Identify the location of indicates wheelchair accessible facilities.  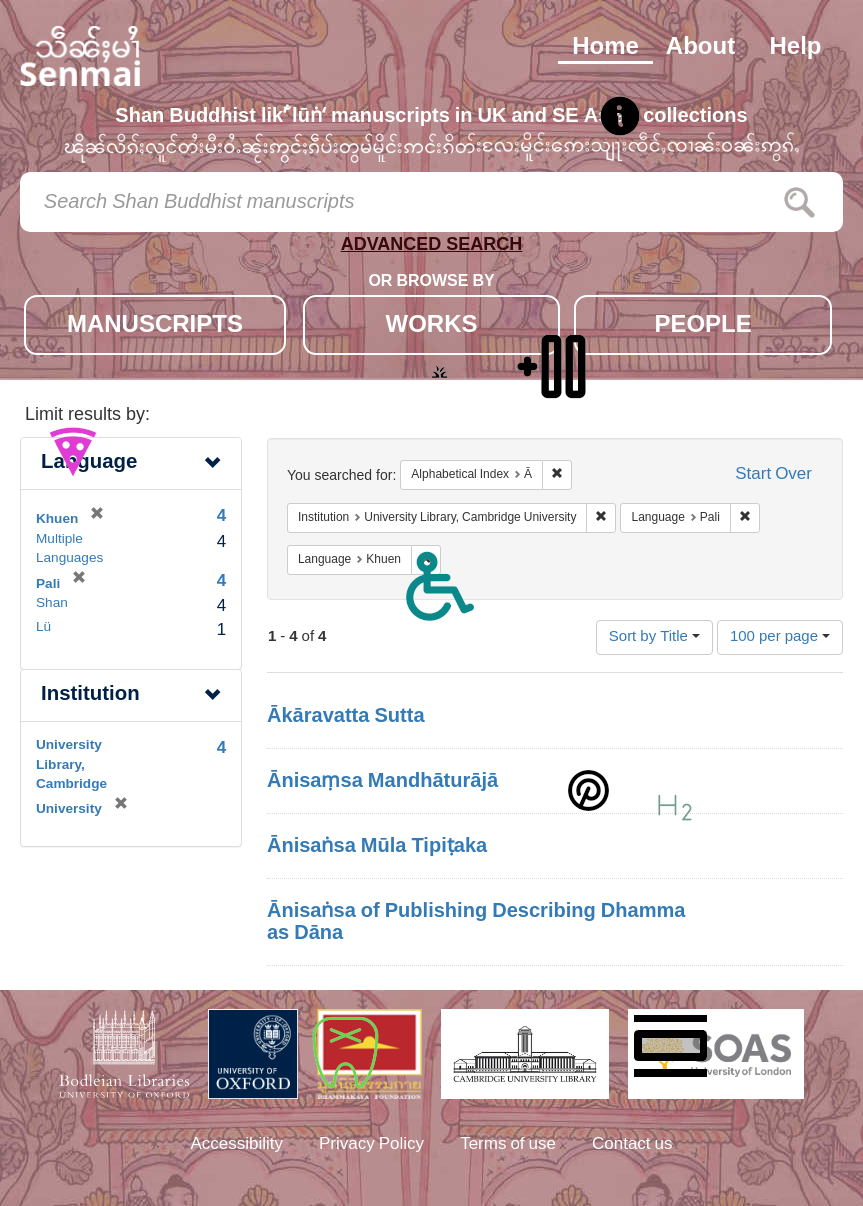
(434, 587).